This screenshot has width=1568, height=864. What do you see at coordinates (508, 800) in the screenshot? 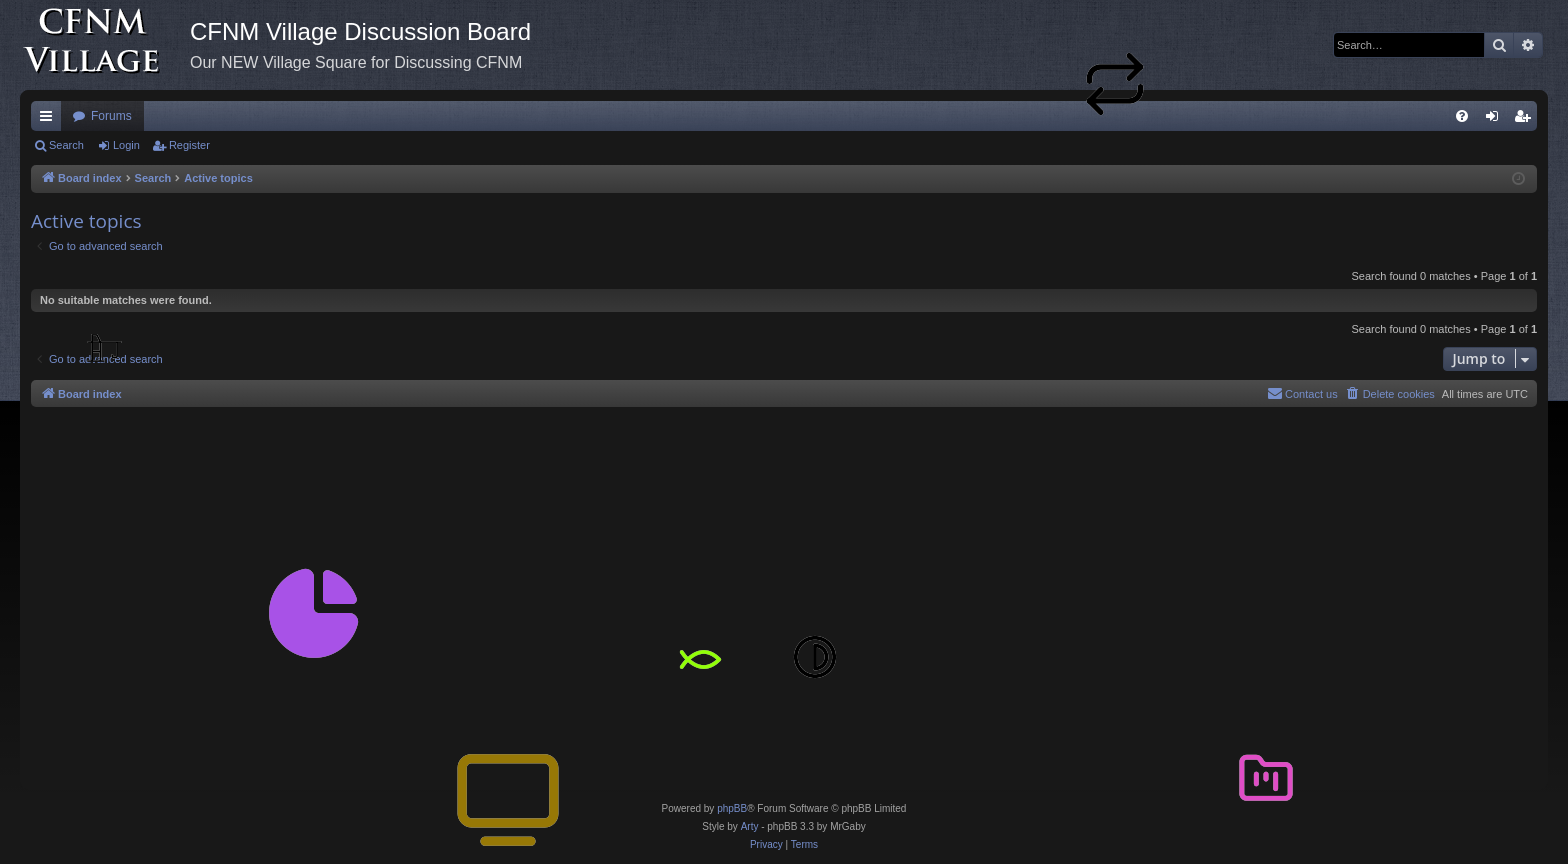
I see `access tv or display settings` at bounding box center [508, 800].